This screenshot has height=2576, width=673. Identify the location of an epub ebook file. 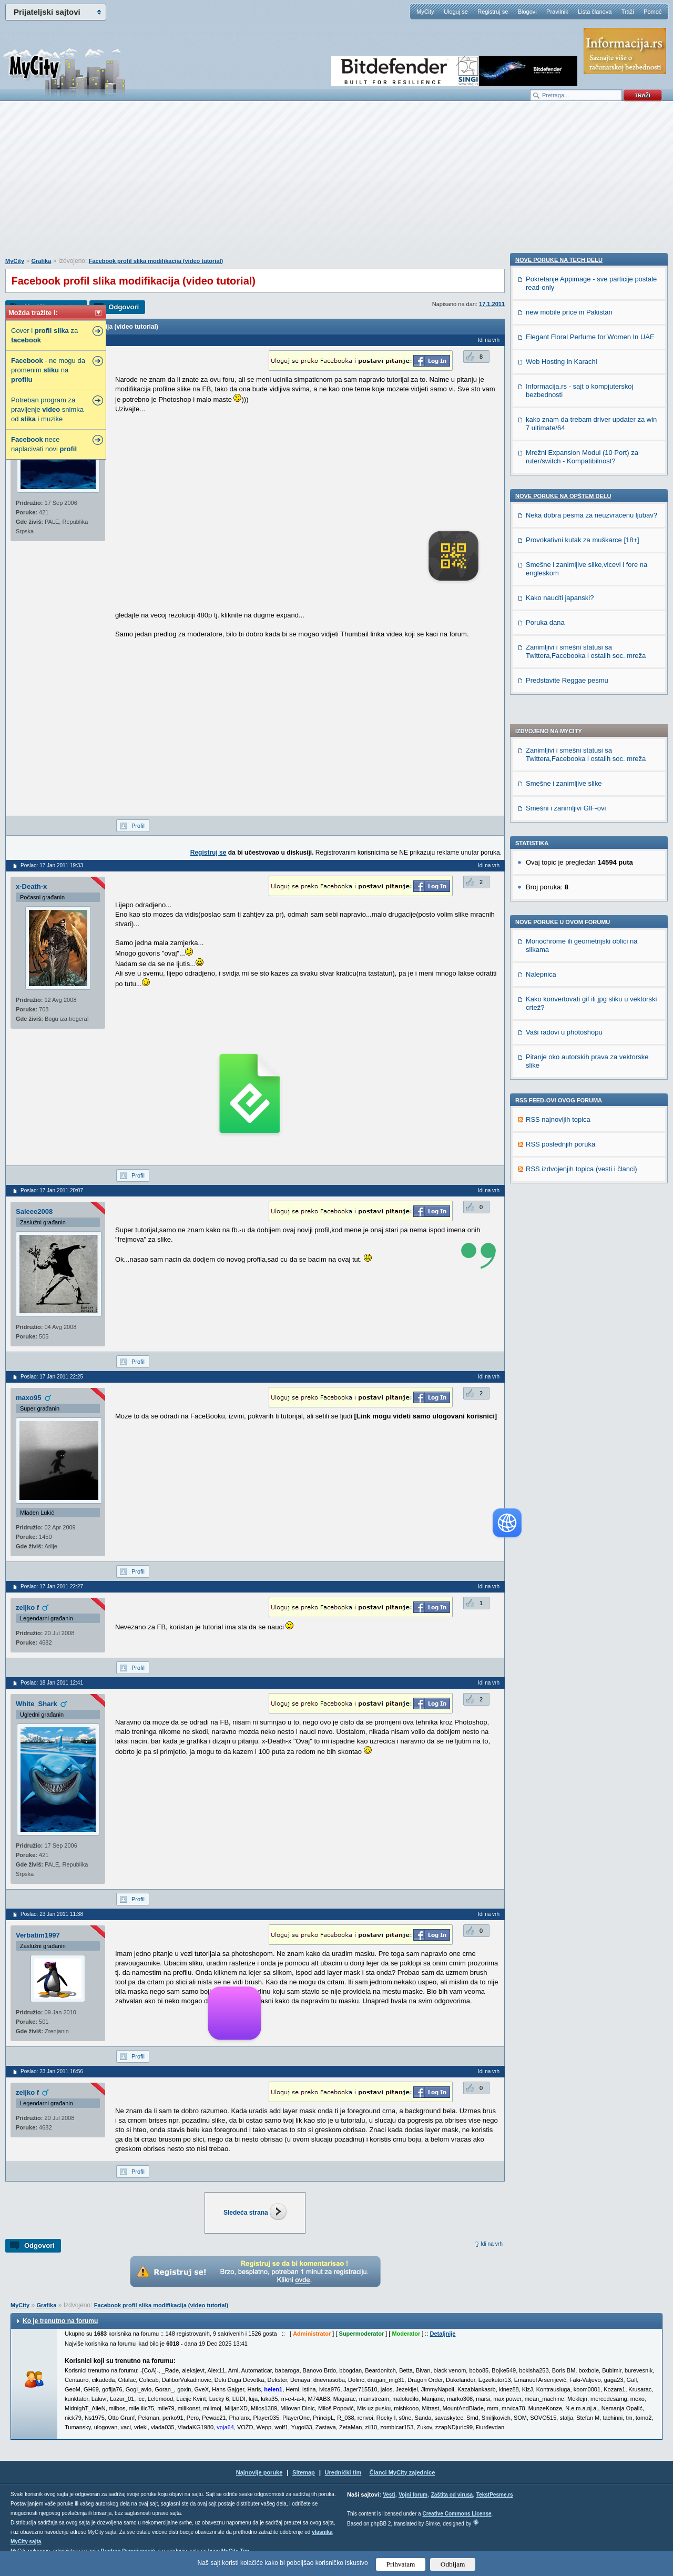
(250, 1095).